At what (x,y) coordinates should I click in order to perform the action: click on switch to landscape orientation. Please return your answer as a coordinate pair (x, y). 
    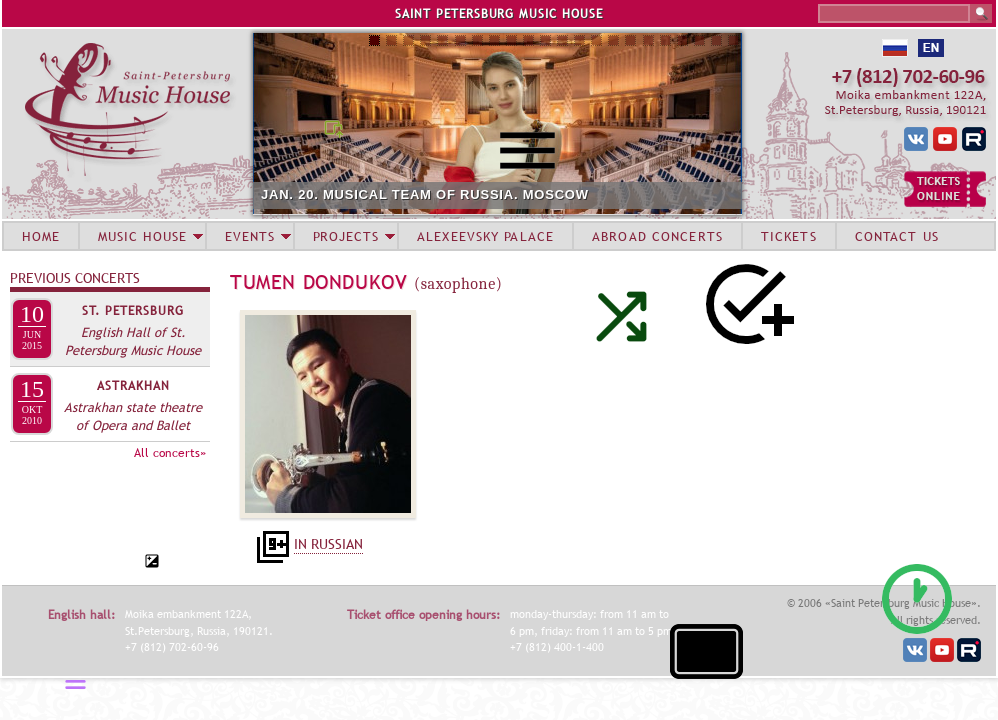
    Looking at the image, I should click on (706, 651).